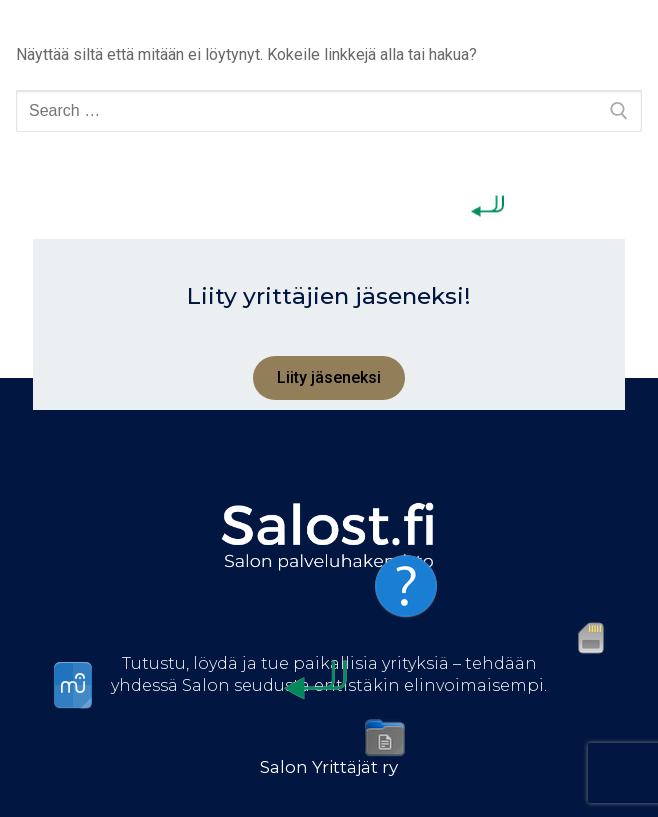 Image resolution: width=658 pixels, height=817 pixels. What do you see at coordinates (385, 737) in the screenshot?
I see `open your documents folder` at bounding box center [385, 737].